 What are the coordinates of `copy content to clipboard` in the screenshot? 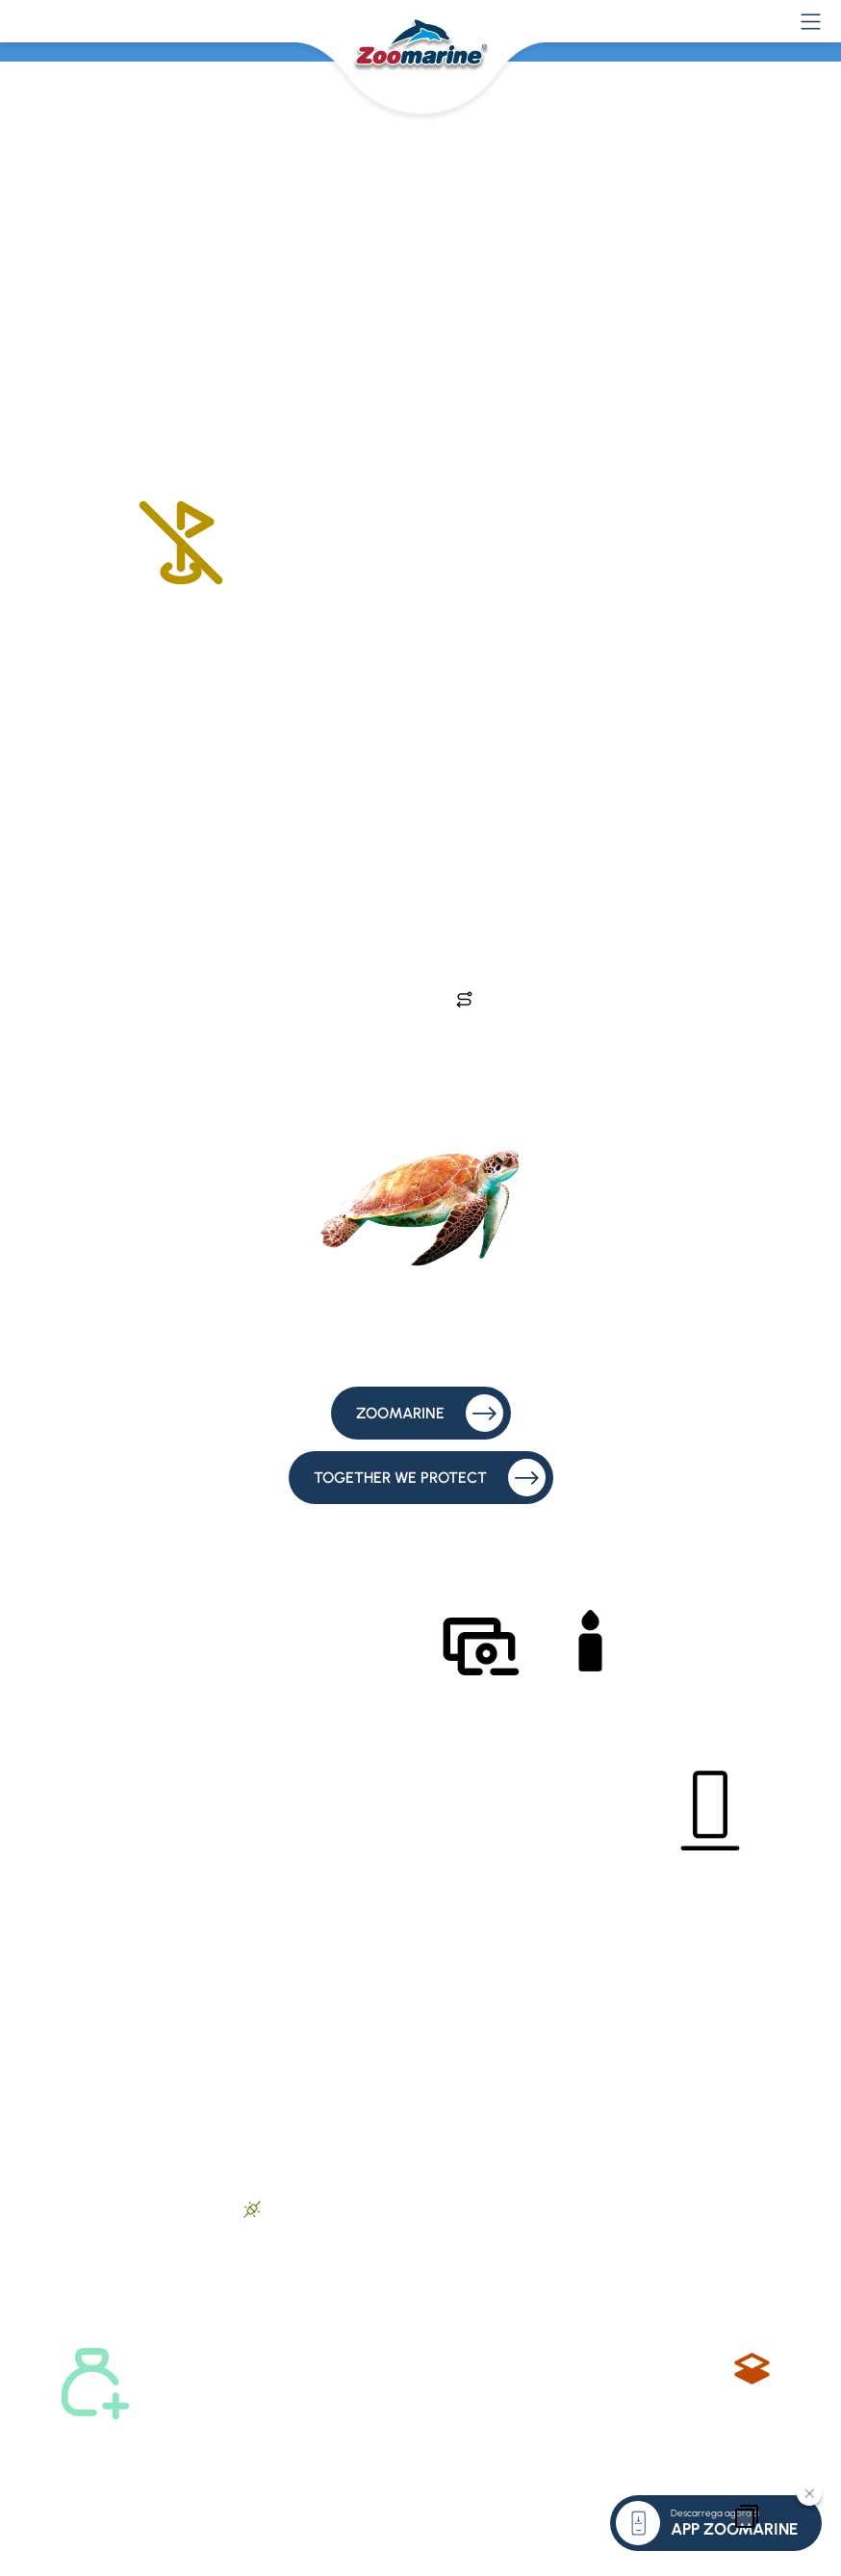 It's located at (747, 2516).